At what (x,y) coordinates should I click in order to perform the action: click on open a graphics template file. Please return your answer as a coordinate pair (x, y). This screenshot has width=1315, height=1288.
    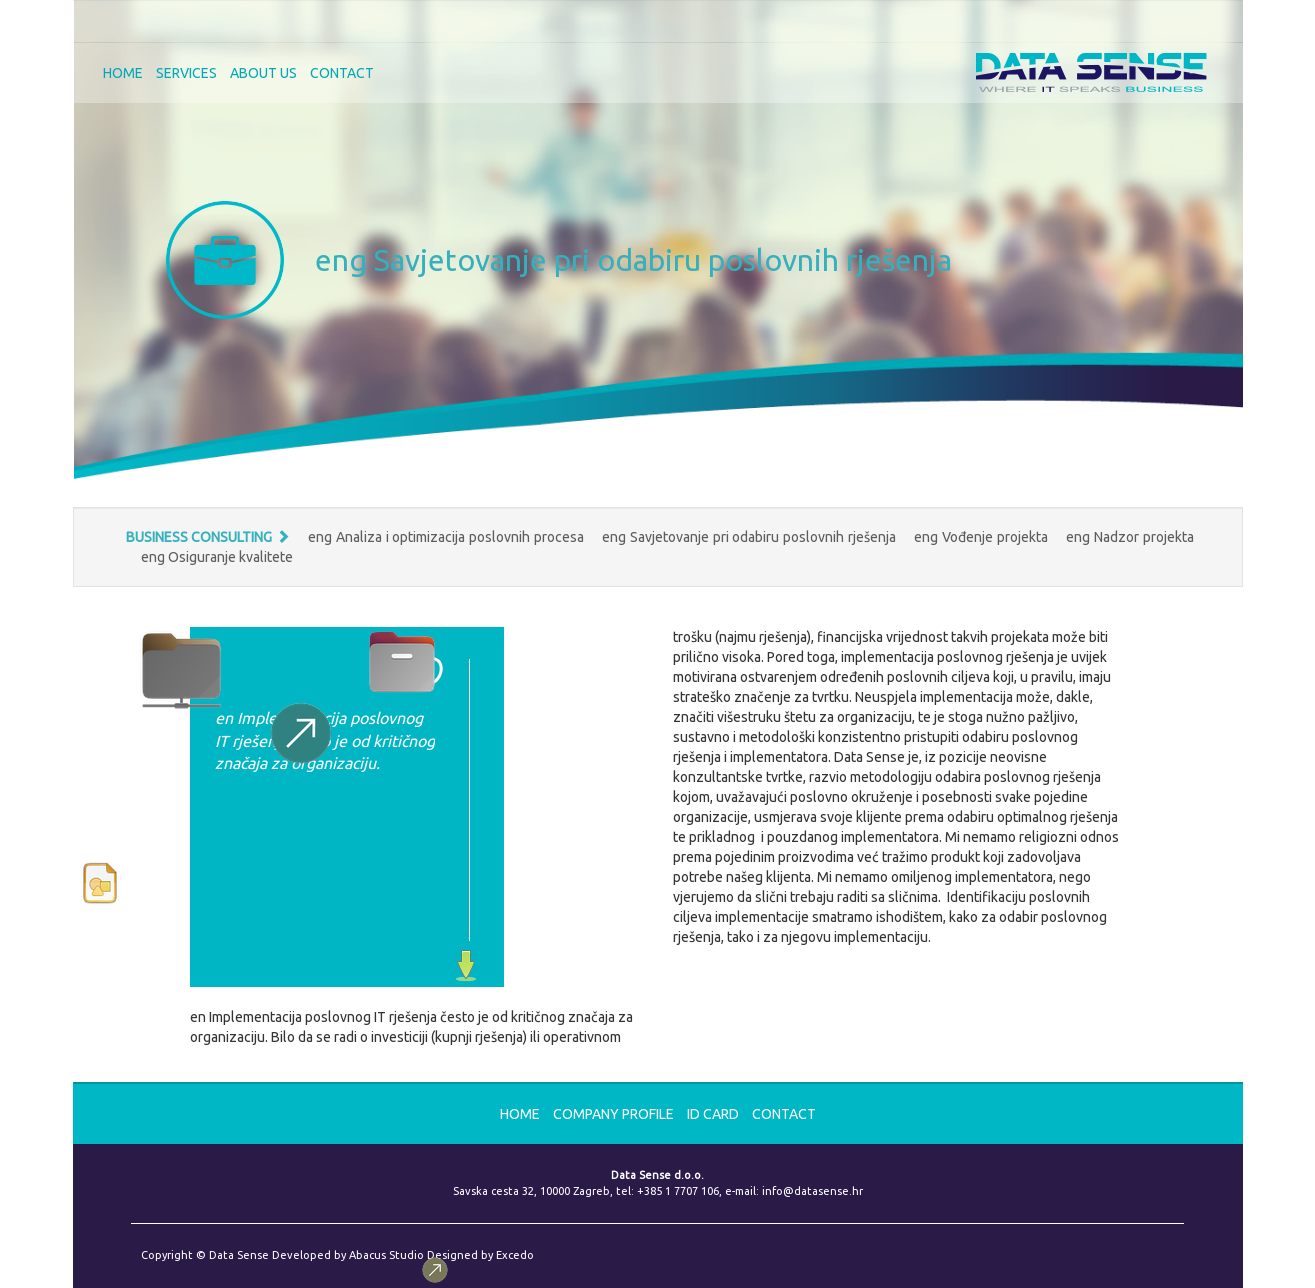
    Looking at the image, I should click on (100, 883).